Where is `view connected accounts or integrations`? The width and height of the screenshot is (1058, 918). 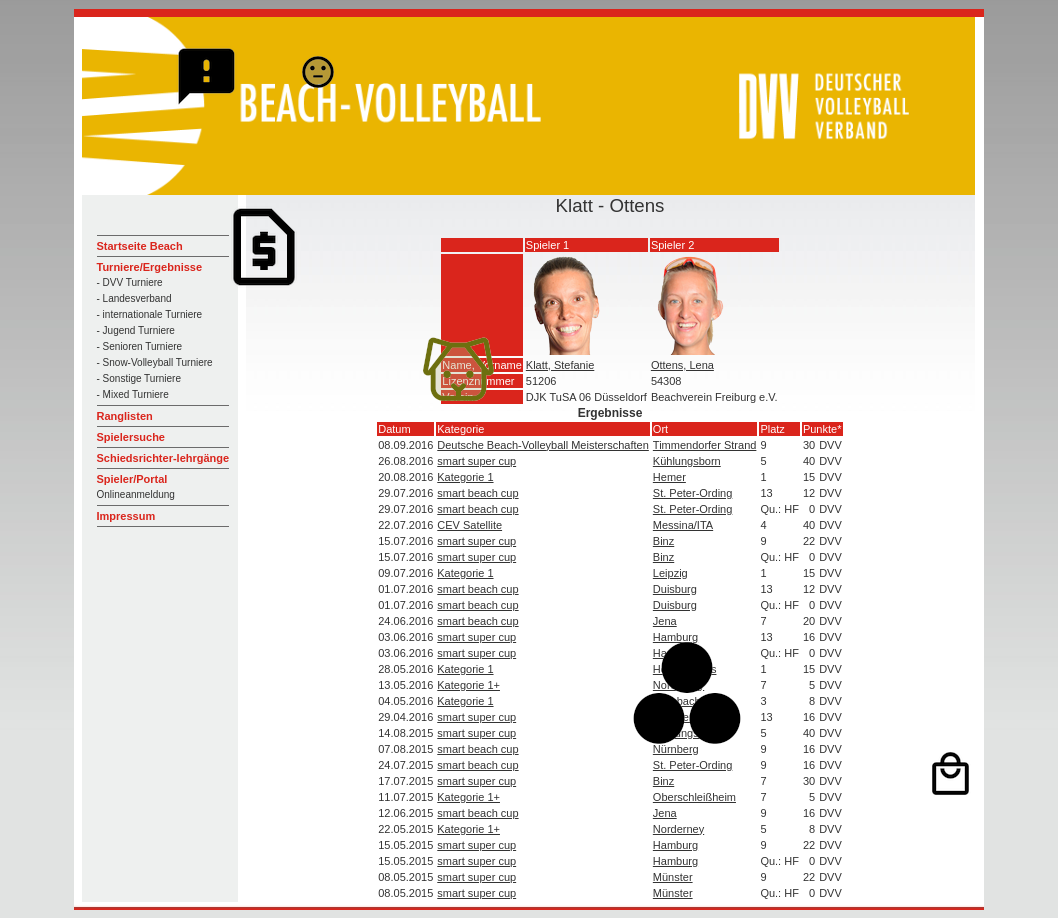
view connected accounts or integrations is located at coordinates (687, 693).